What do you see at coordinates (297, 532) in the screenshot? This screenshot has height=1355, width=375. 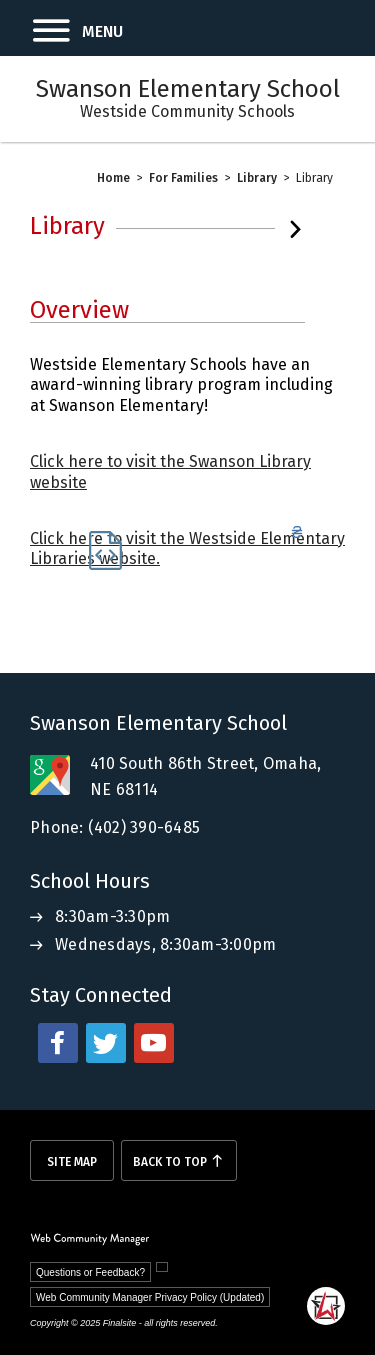 I see `indicates Ukrainian hryvnia currency` at bounding box center [297, 532].